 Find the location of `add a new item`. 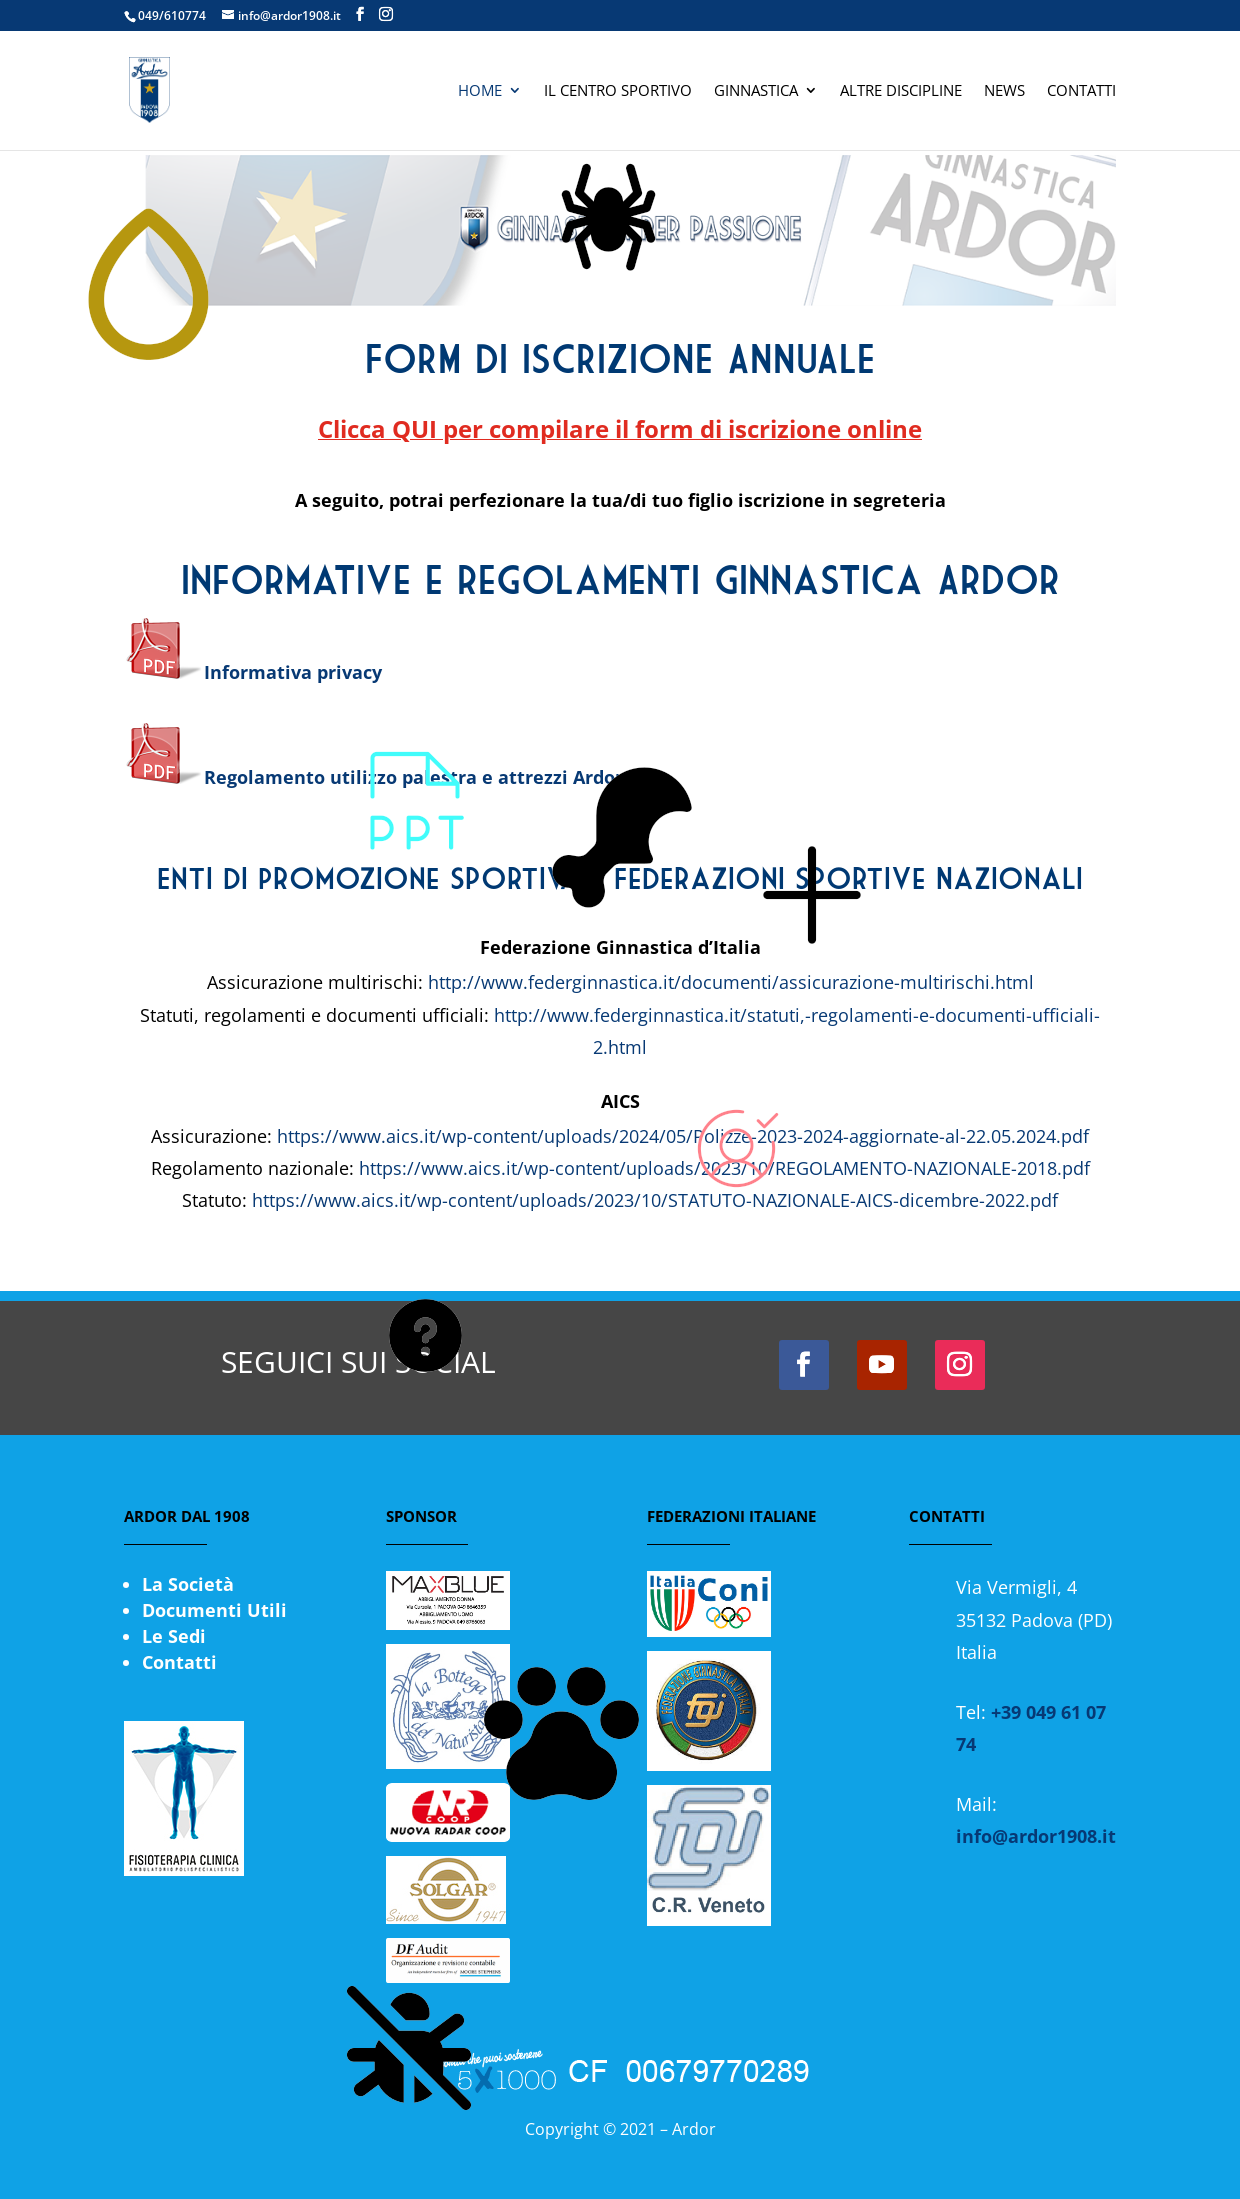

add a new item is located at coordinates (812, 895).